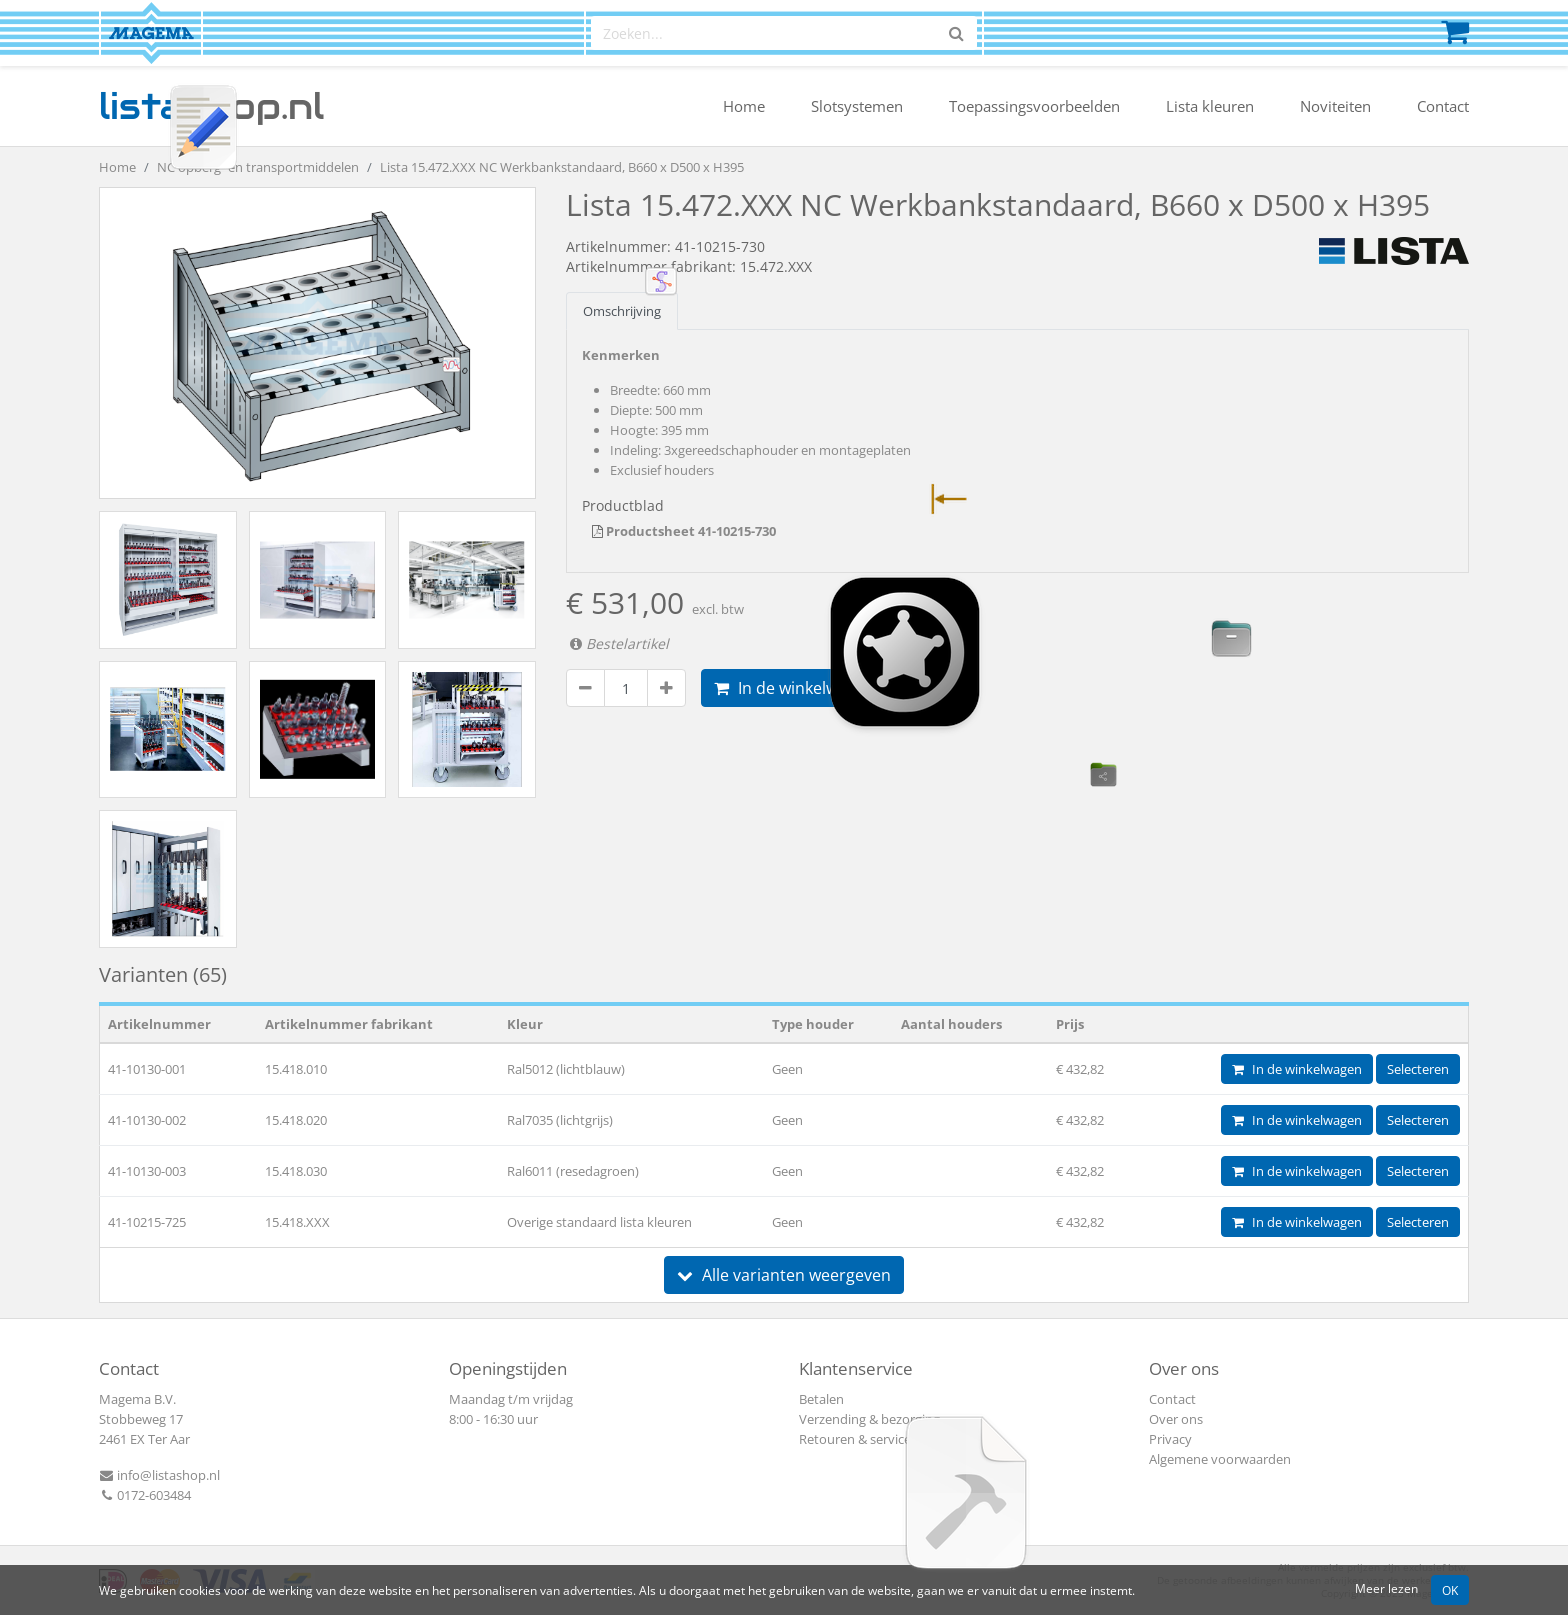 The height and width of the screenshot is (1615, 1568). What do you see at coordinates (203, 127) in the screenshot?
I see `open the software learning or tutorial app` at bounding box center [203, 127].